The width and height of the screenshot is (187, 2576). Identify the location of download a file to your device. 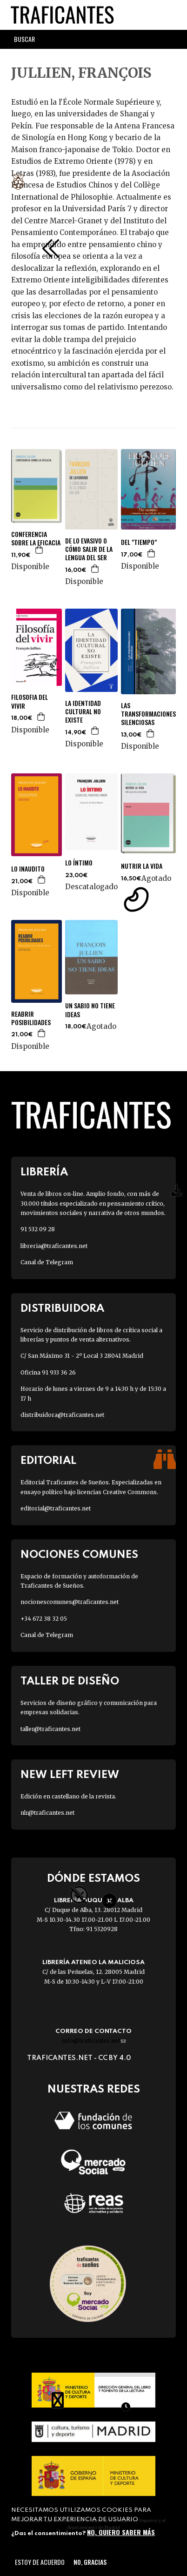
(176, 1190).